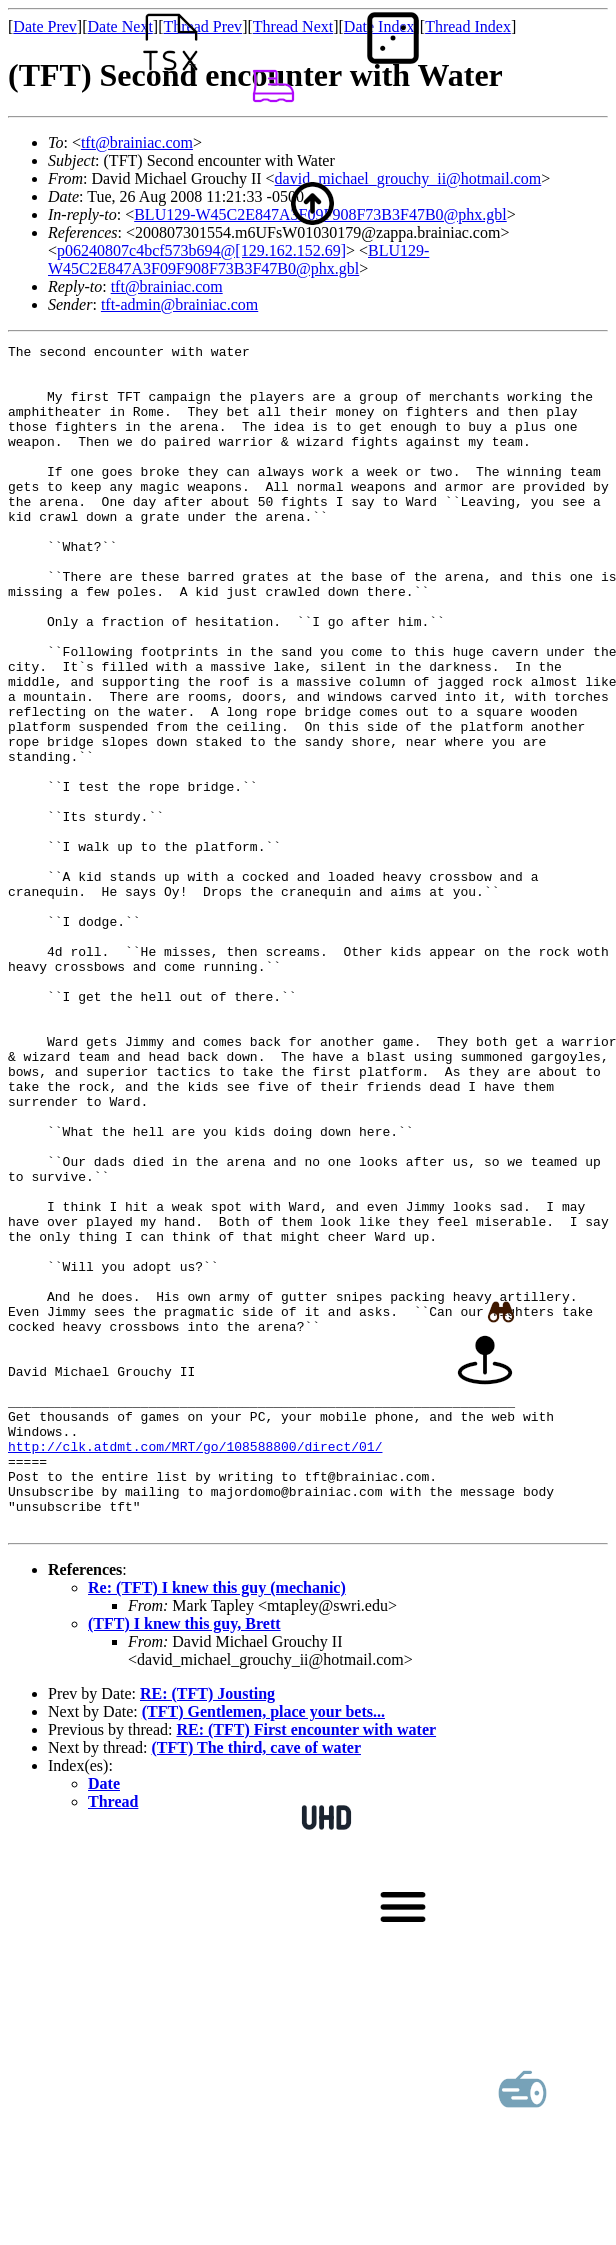  Describe the element at coordinates (312, 203) in the screenshot. I see `upload a file or content` at that location.